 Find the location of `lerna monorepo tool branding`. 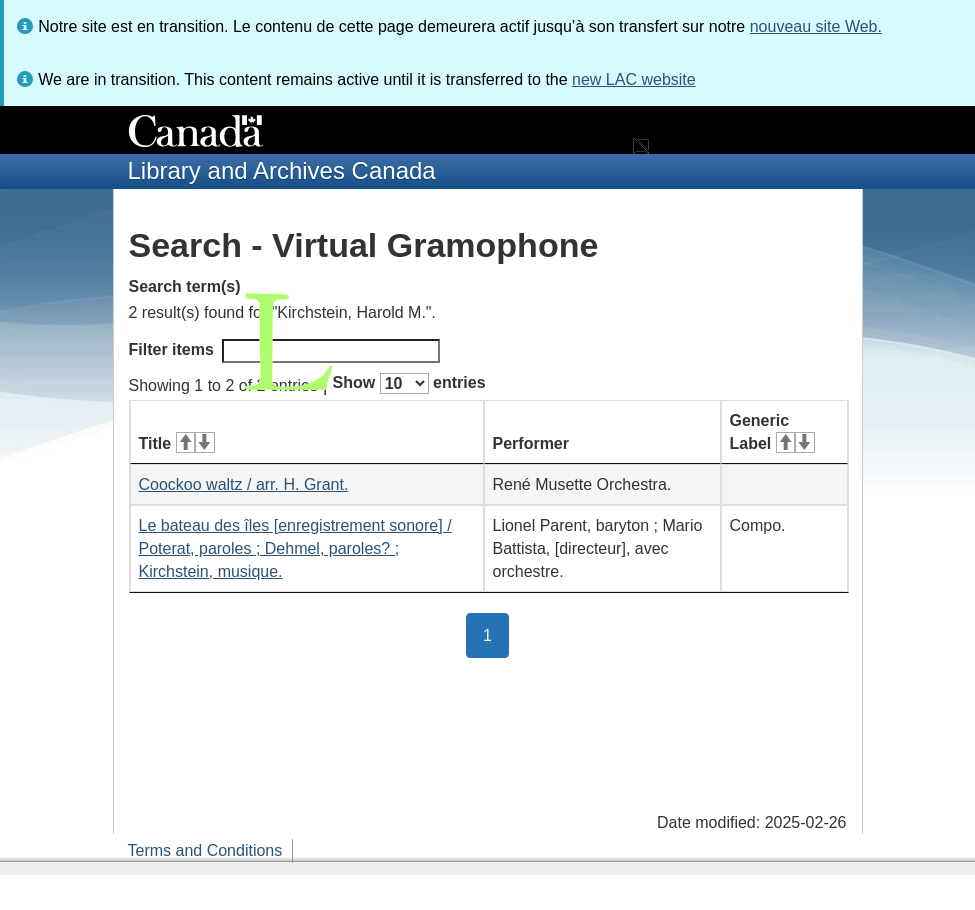

lerna monorepo tool branding is located at coordinates (288, 341).